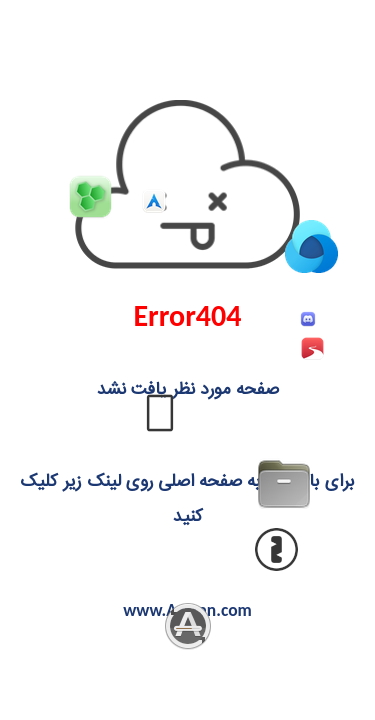 This screenshot has height=720, width=375. I want to click on open microsoft viva insights app, so click(311, 246).